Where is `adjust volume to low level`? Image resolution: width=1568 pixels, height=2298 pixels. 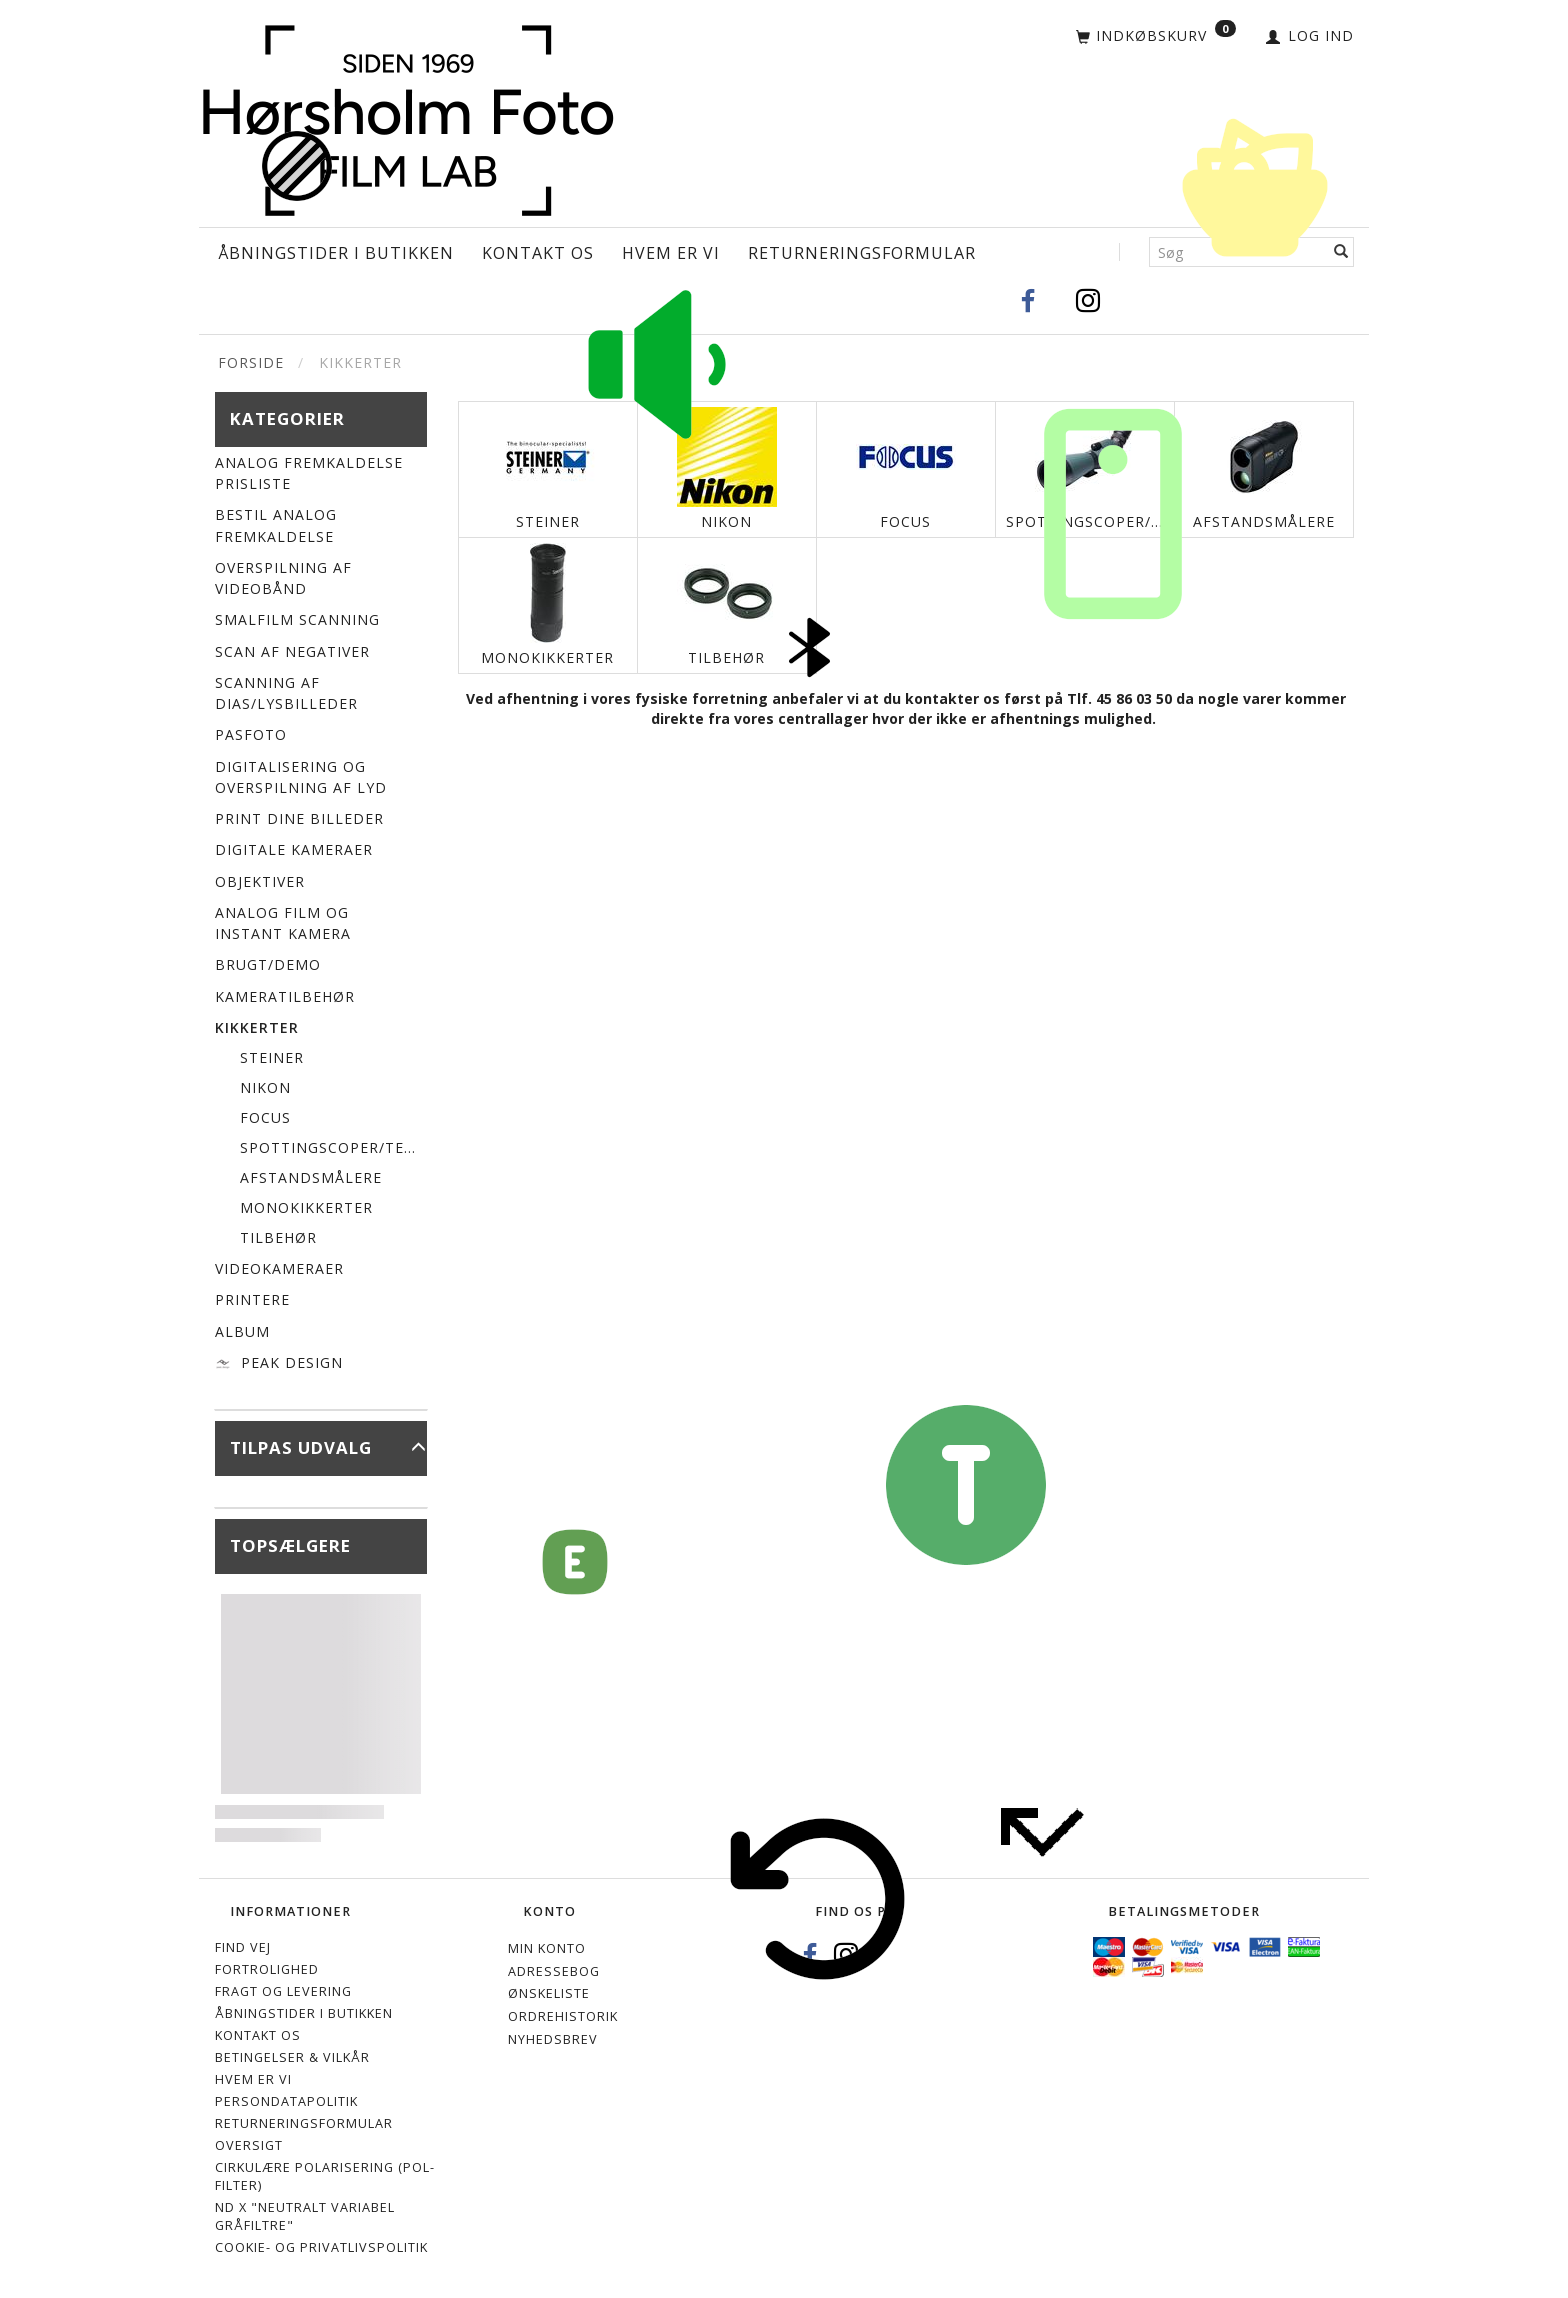 adjust volume to low level is located at coordinates (668, 364).